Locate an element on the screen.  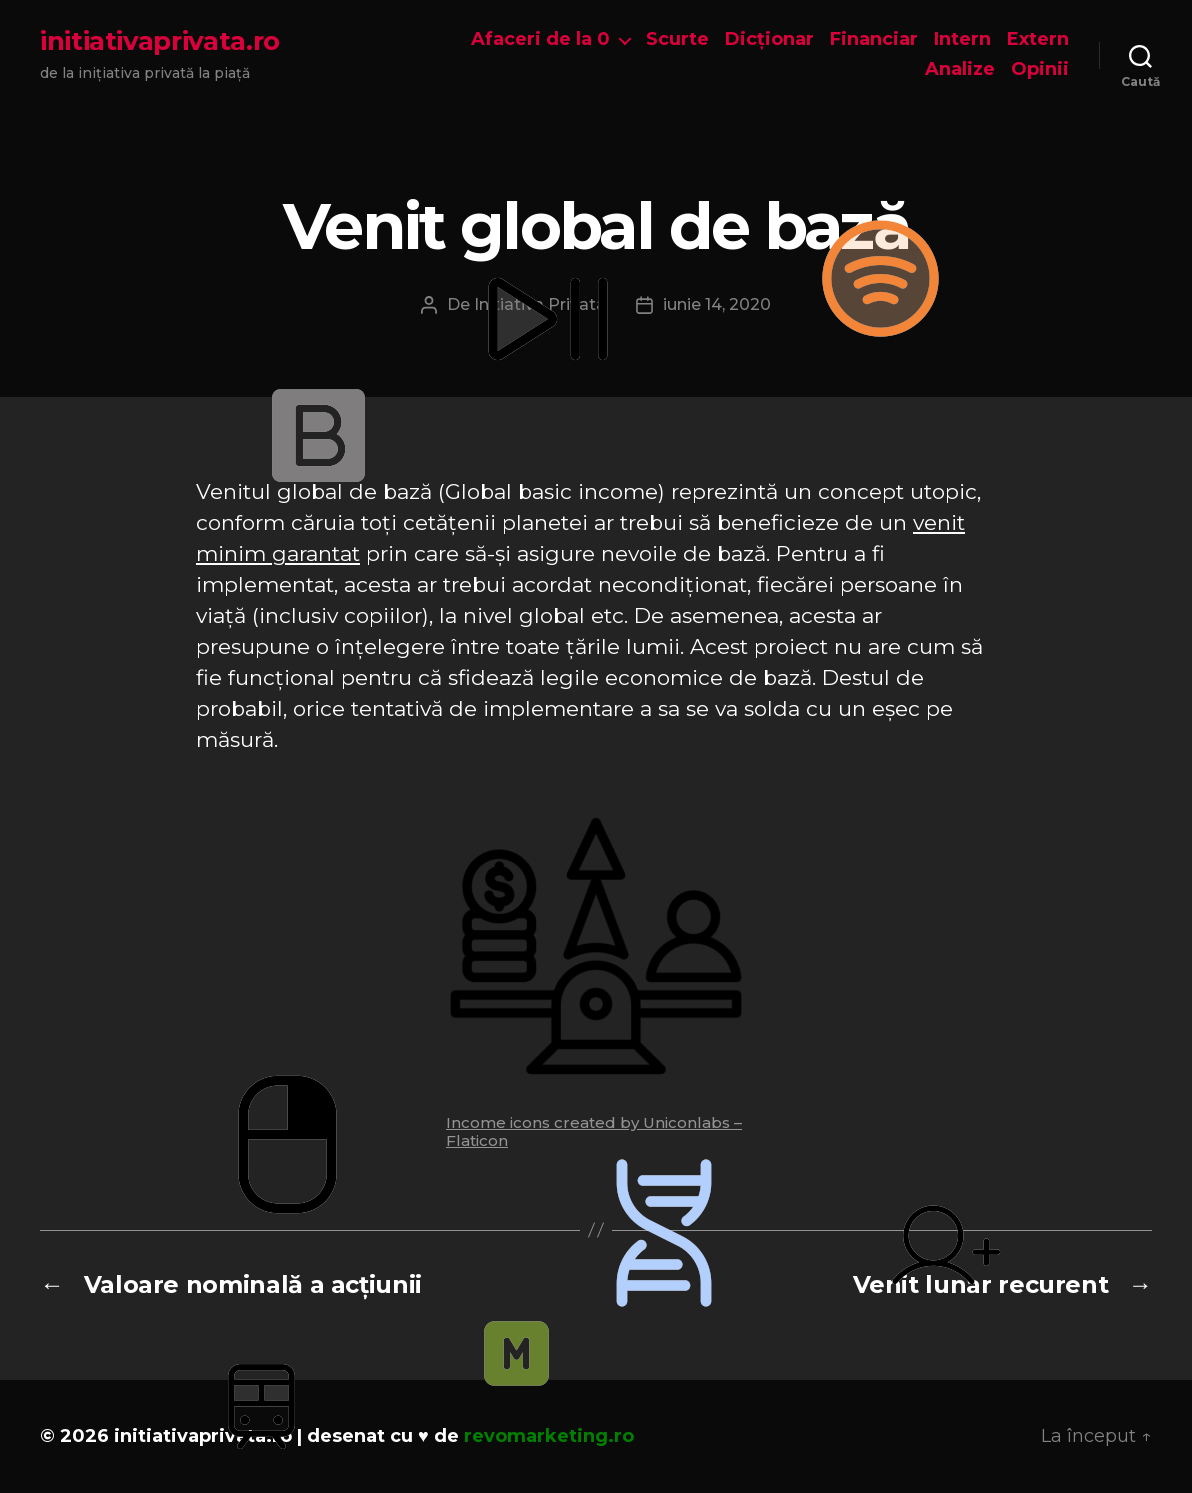
indicates medium size option is located at coordinates (516, 1353).